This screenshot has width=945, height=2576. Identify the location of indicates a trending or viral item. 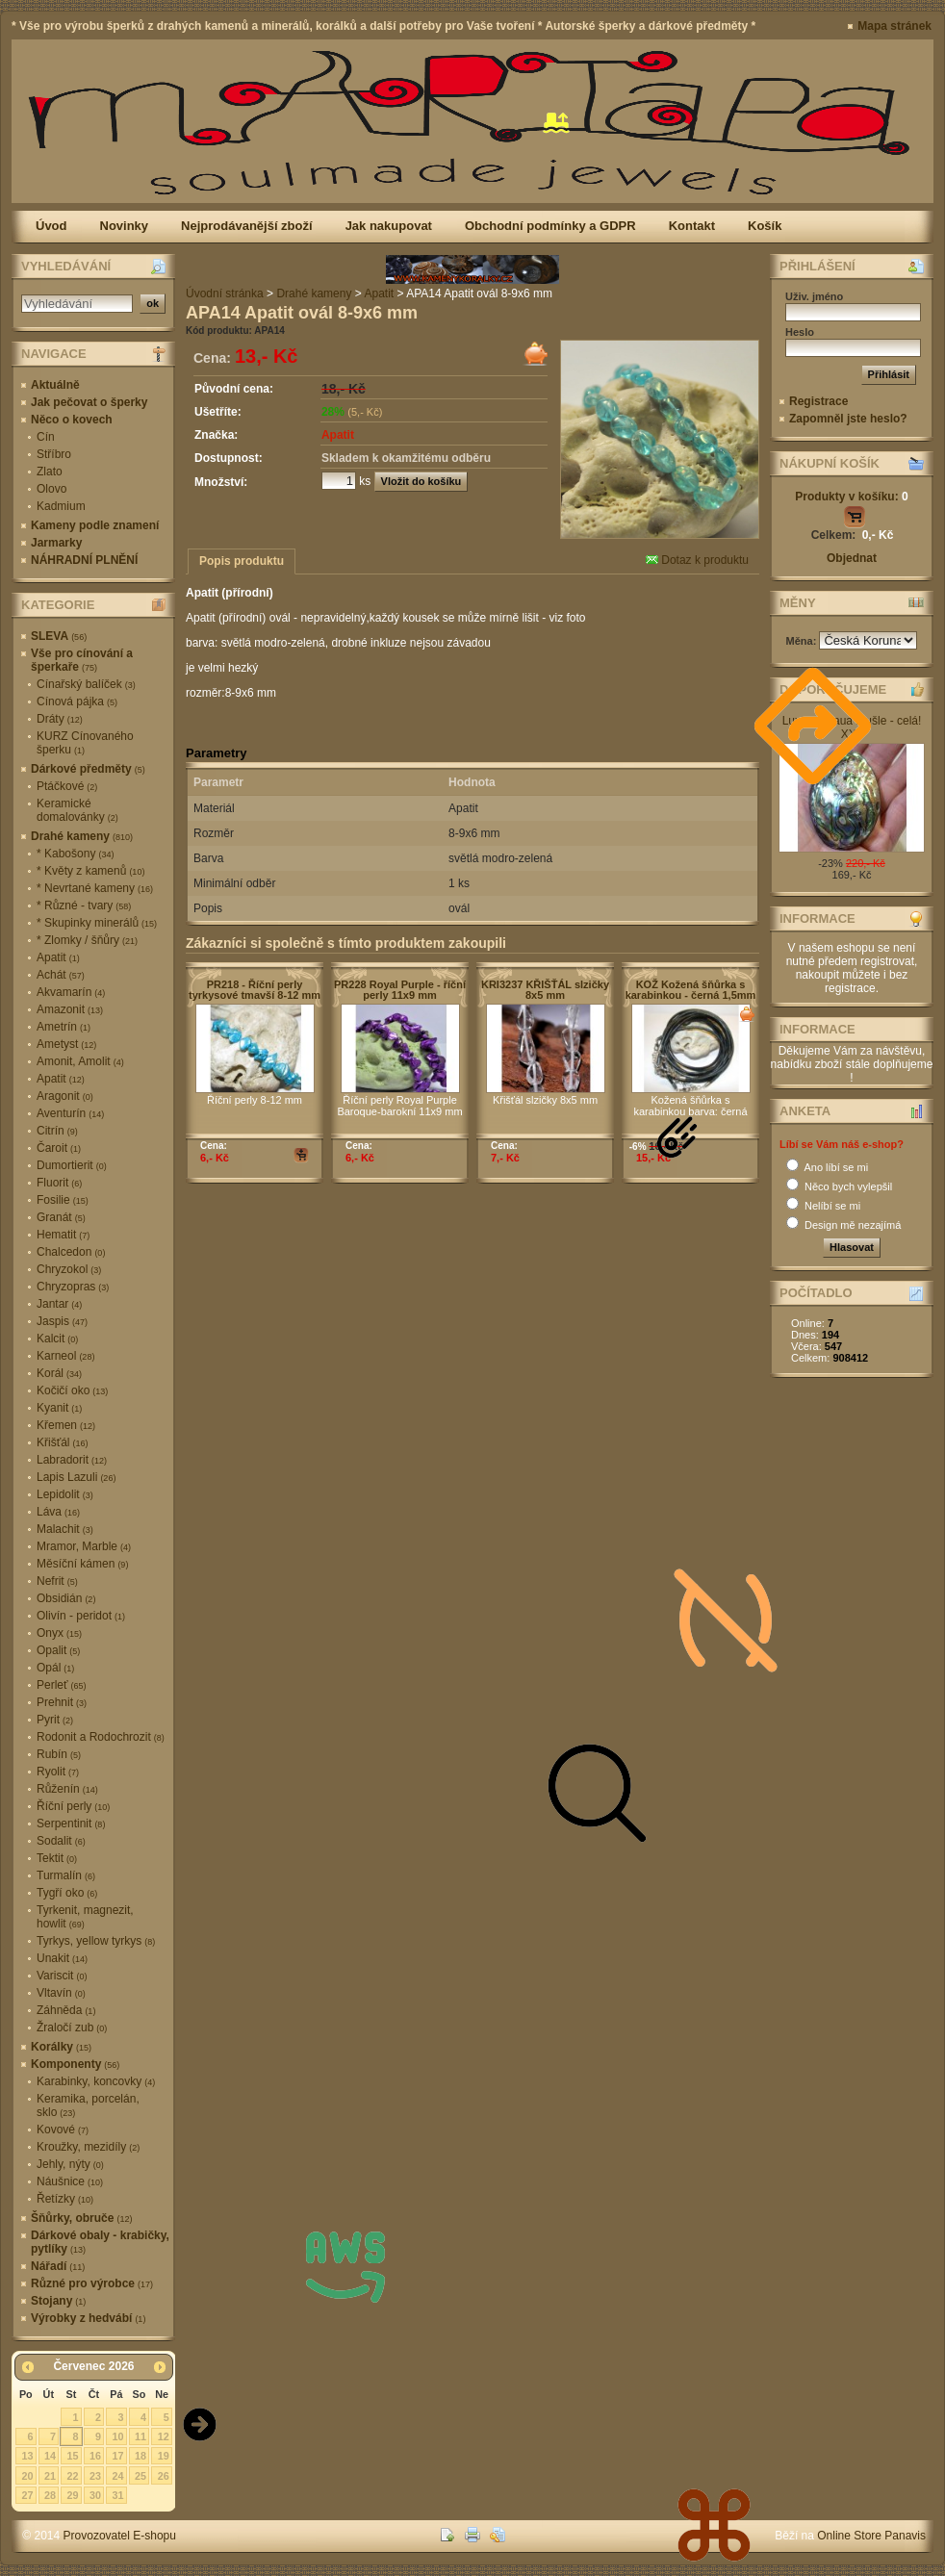
(677, 1137).